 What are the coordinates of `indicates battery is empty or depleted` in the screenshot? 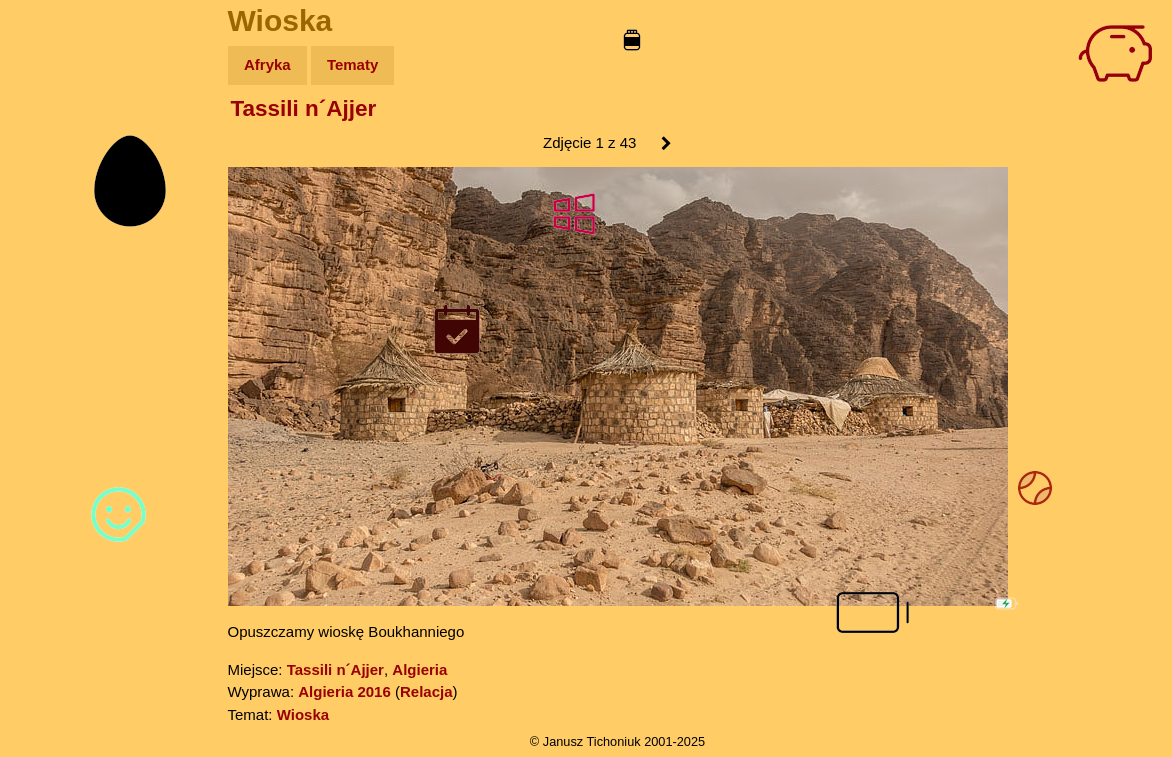 It's located at (871, 612).